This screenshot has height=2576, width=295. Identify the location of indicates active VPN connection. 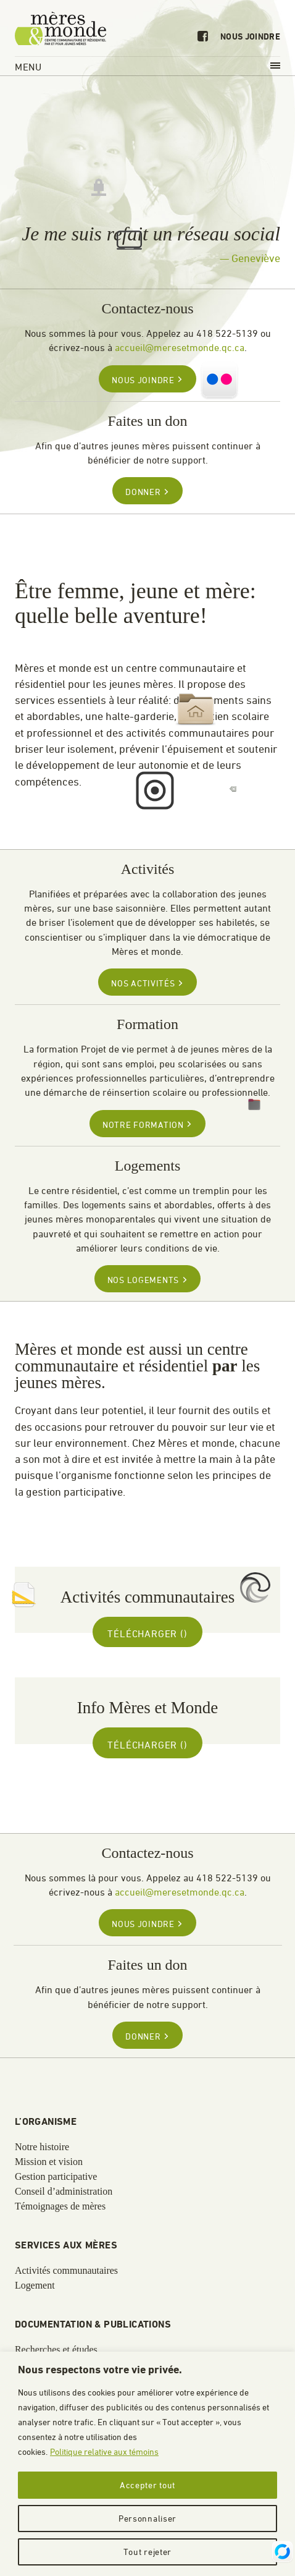
(99, 187).